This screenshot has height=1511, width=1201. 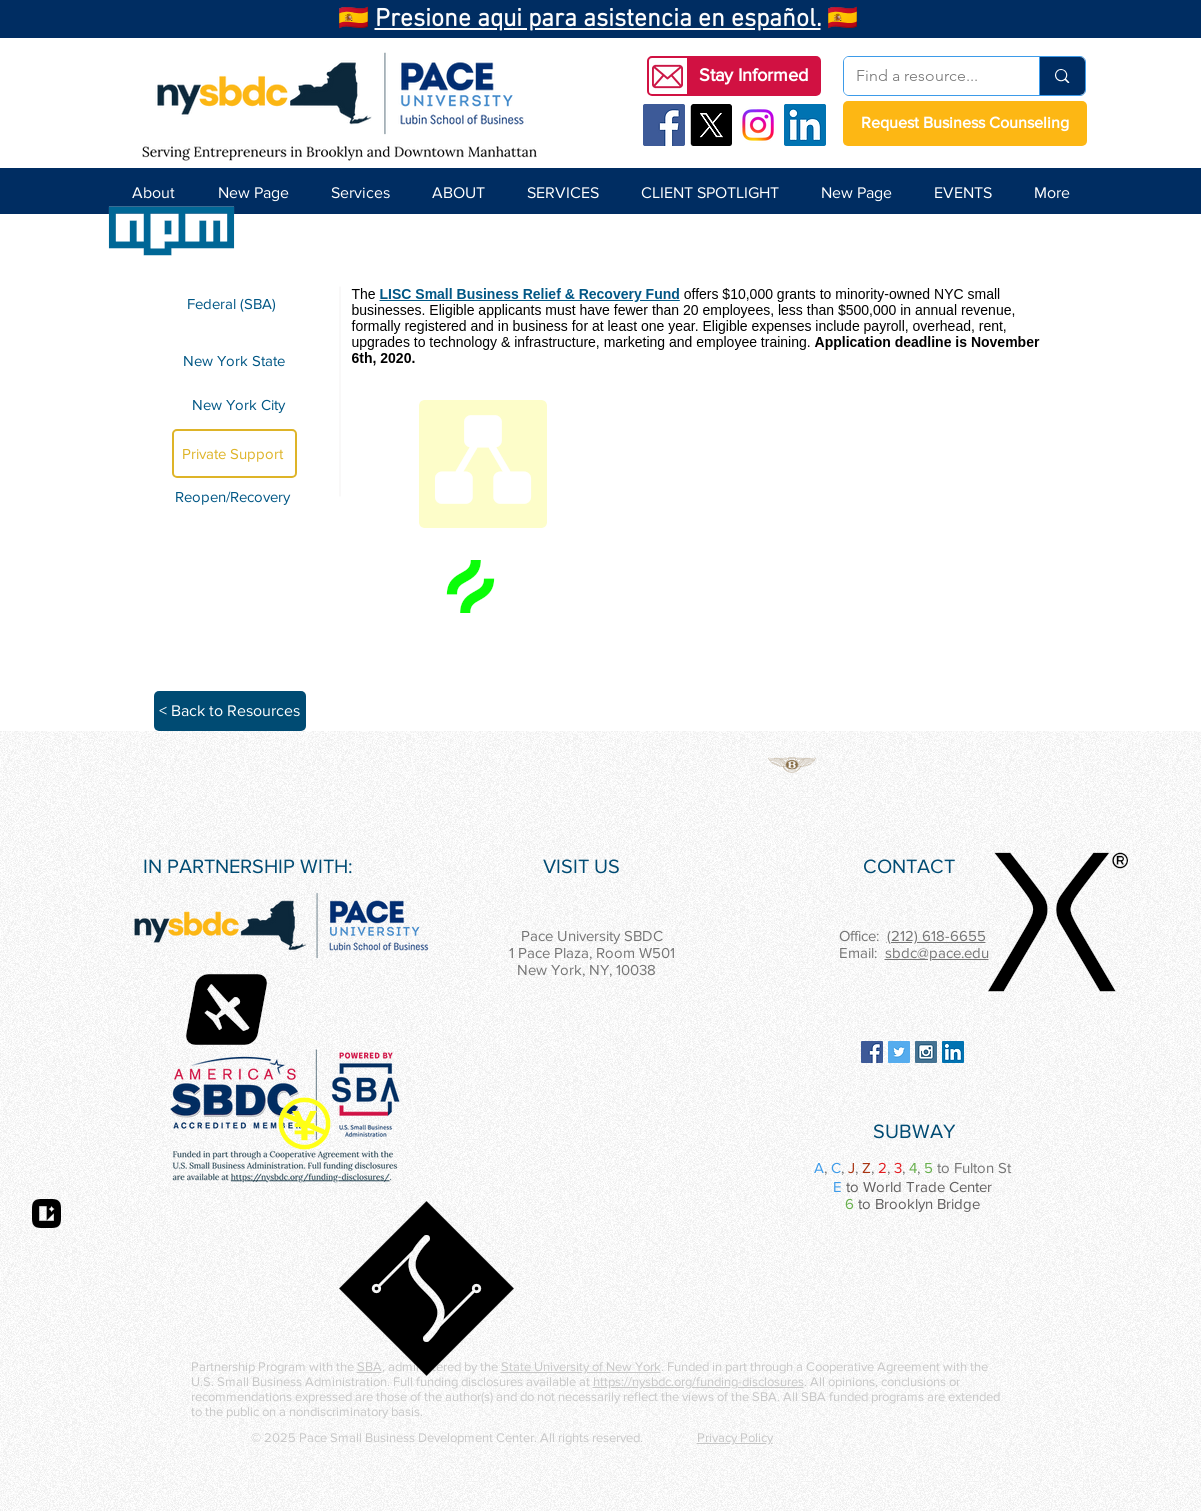 What do you see at coordinates (171, 227) in the screenshot?
I see `npm package manager logo` at bounding box center [171, 227].